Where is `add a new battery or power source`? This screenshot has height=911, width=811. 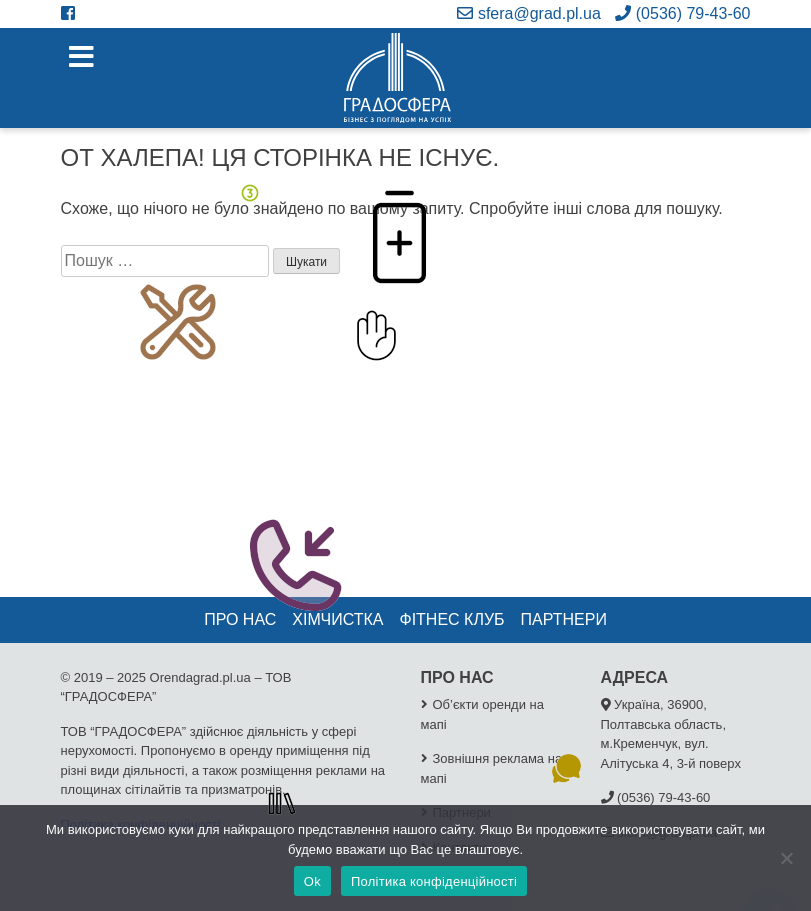 add a new battery or power source is located at coordinates (399, 238).